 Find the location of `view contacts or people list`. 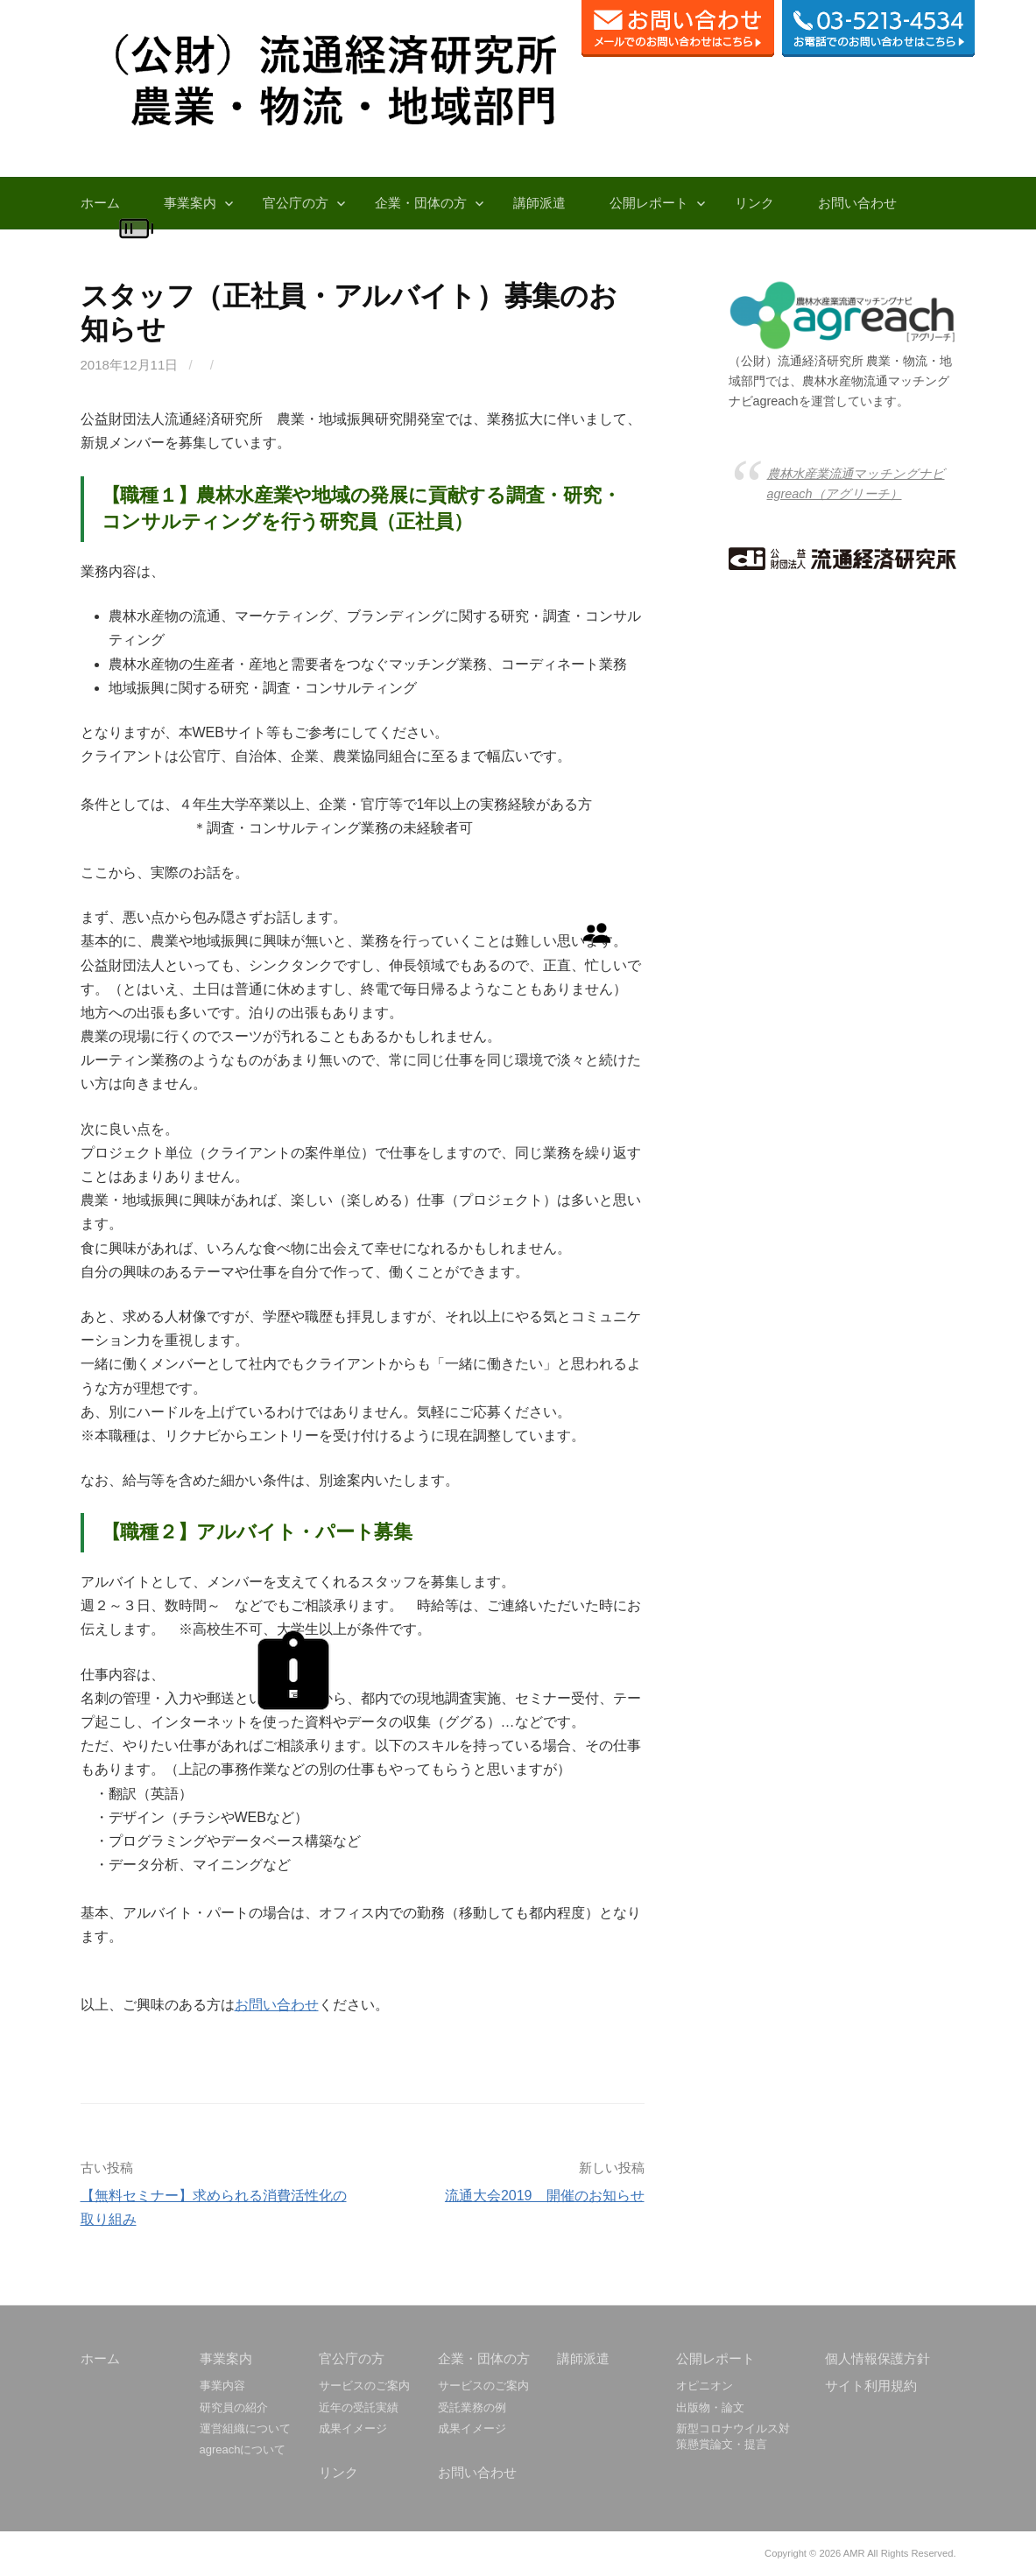

view contacts or people list is located at coordinates (596, 933).